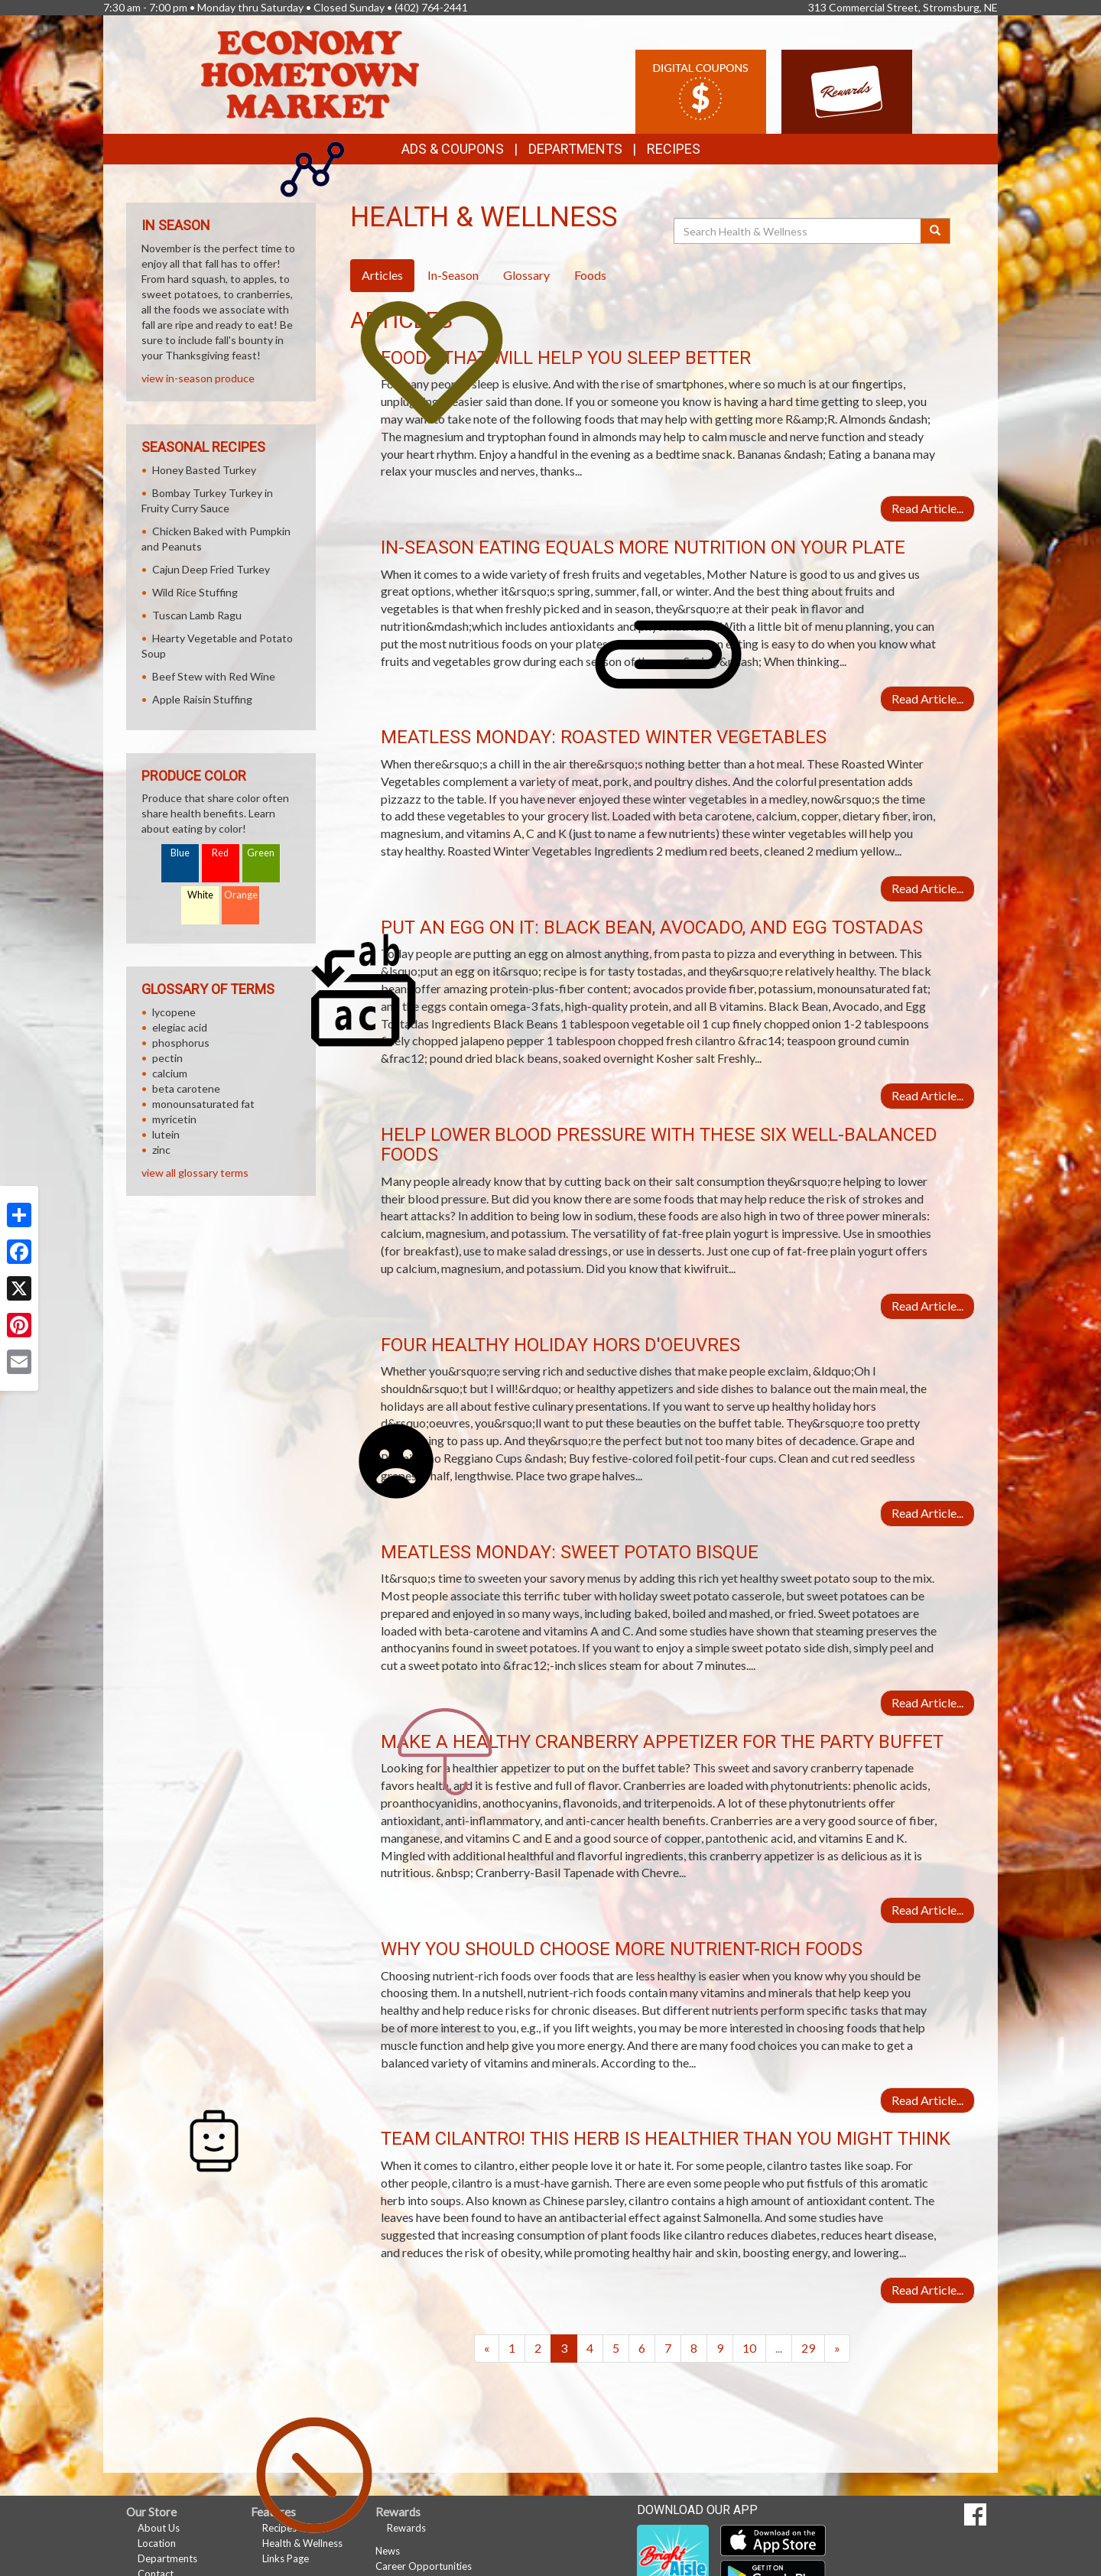  I want to click on attach a file to your message, so click(668, 655).